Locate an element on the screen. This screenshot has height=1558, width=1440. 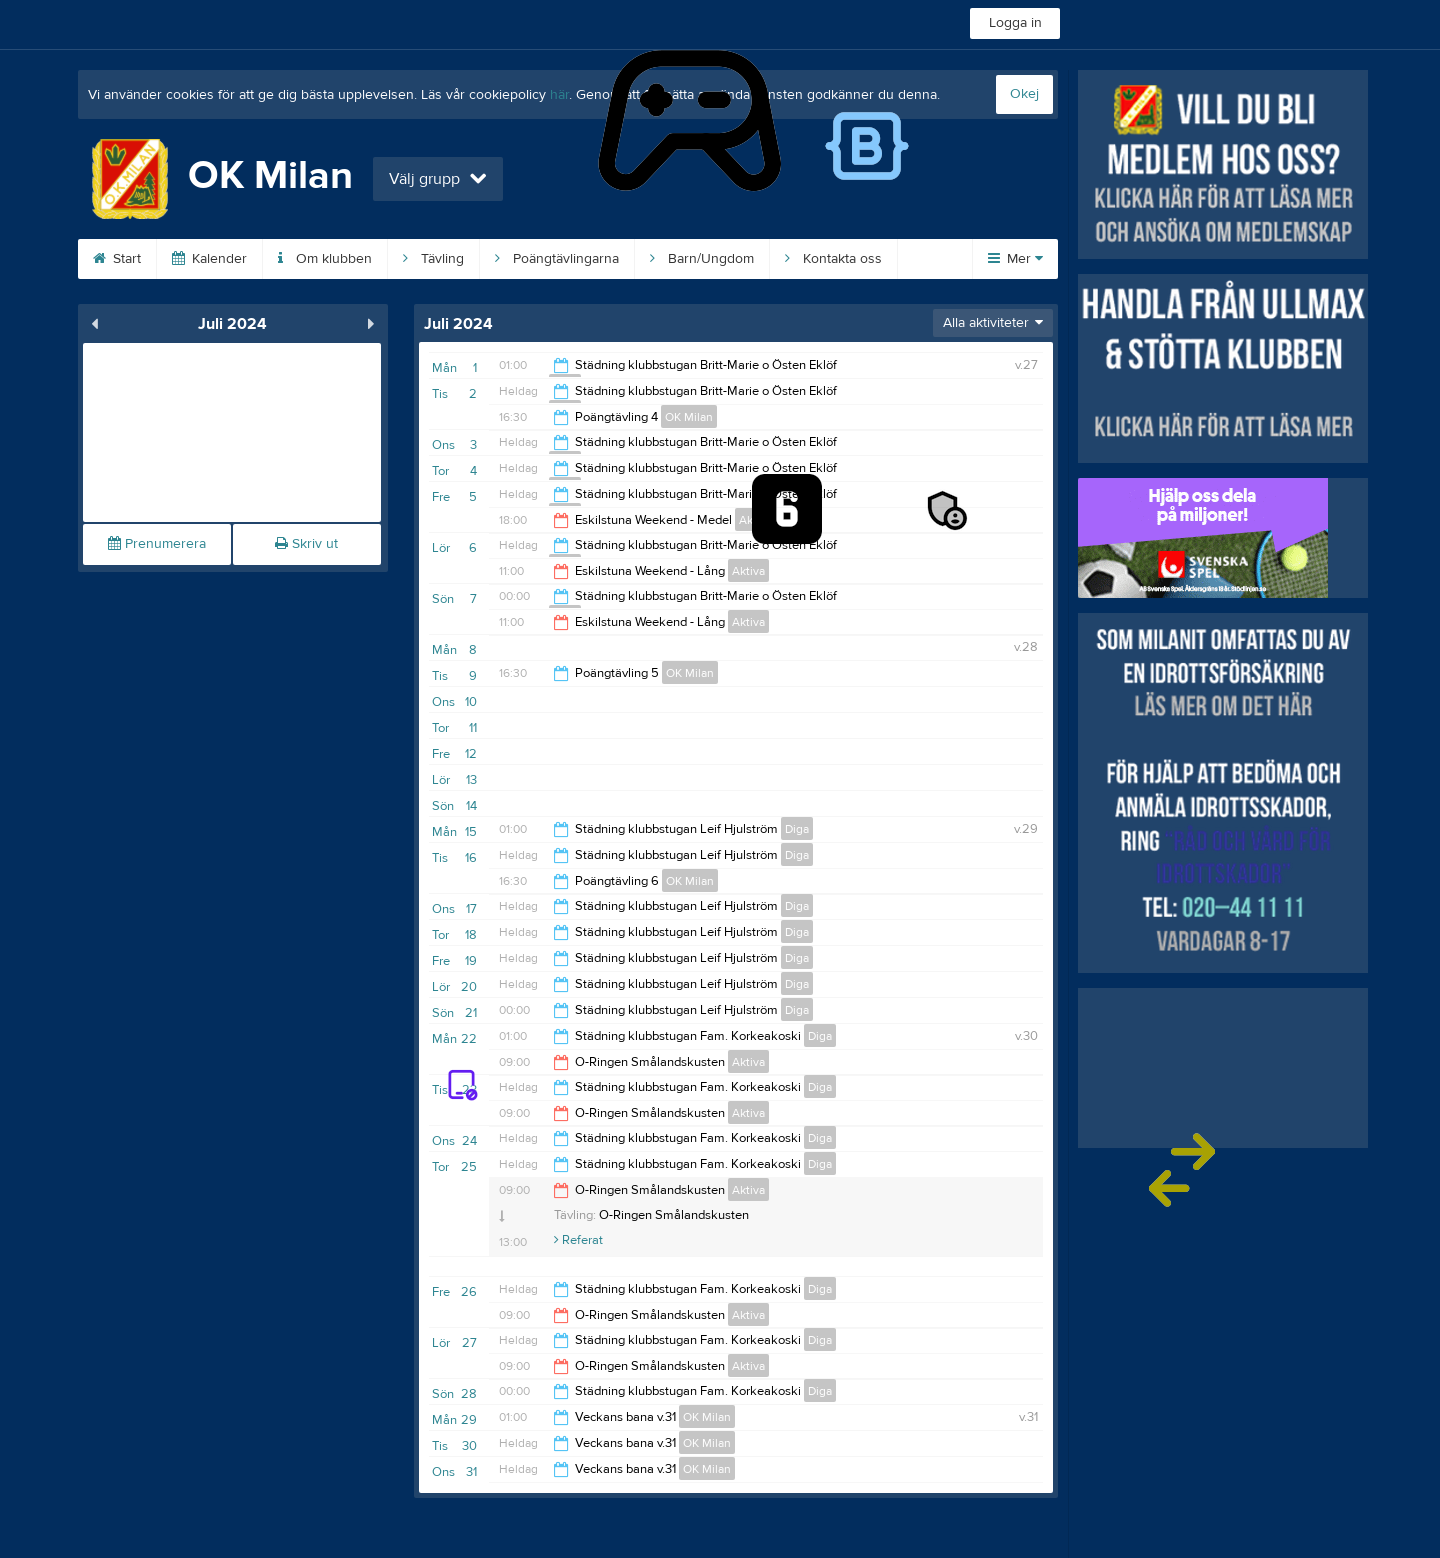
access gaming features or settings is located at coordinates (689, 116).